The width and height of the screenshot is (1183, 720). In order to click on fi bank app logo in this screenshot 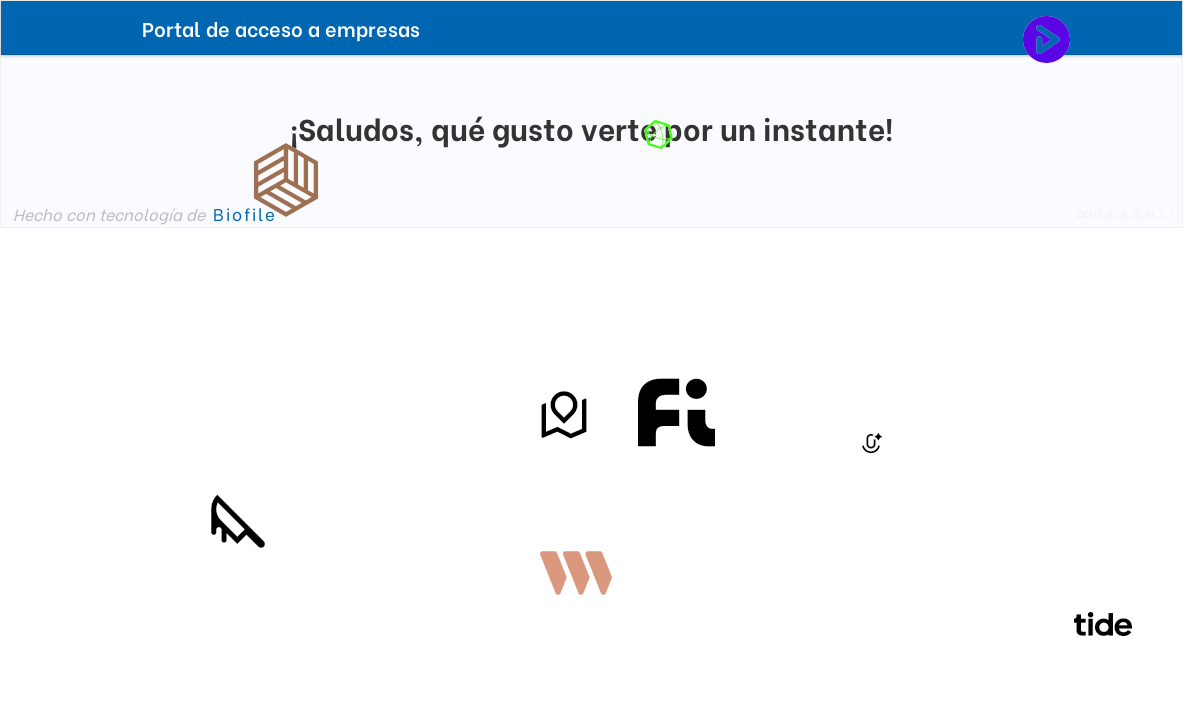, I will do `click(676, 412)`.